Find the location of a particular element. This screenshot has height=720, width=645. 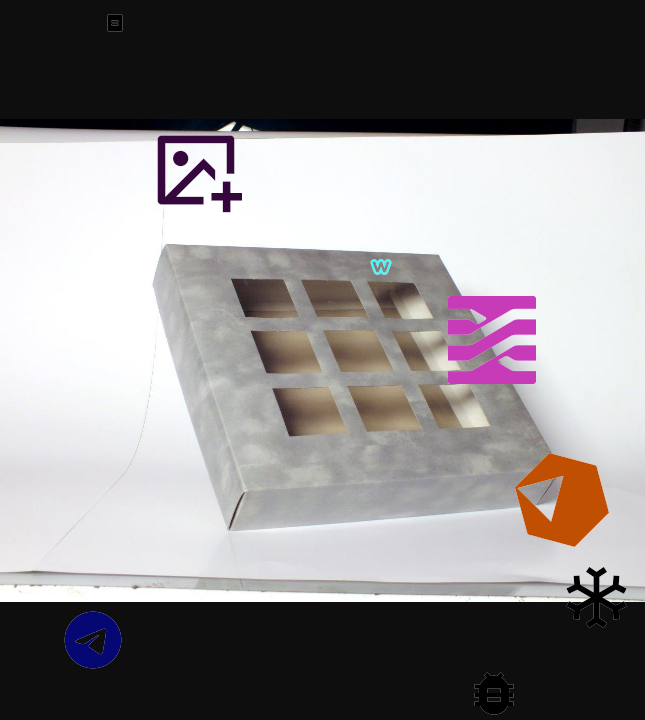

crystal programming language logo is located at coordinates (562, 500).